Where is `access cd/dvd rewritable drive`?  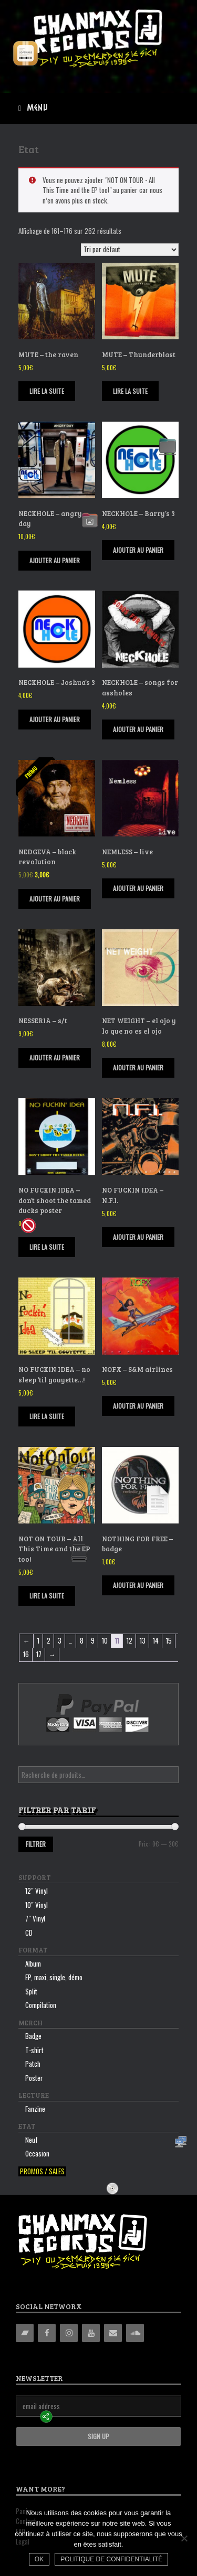
access cd/dvd rewritable drive is located at coordinates (112, 2188).